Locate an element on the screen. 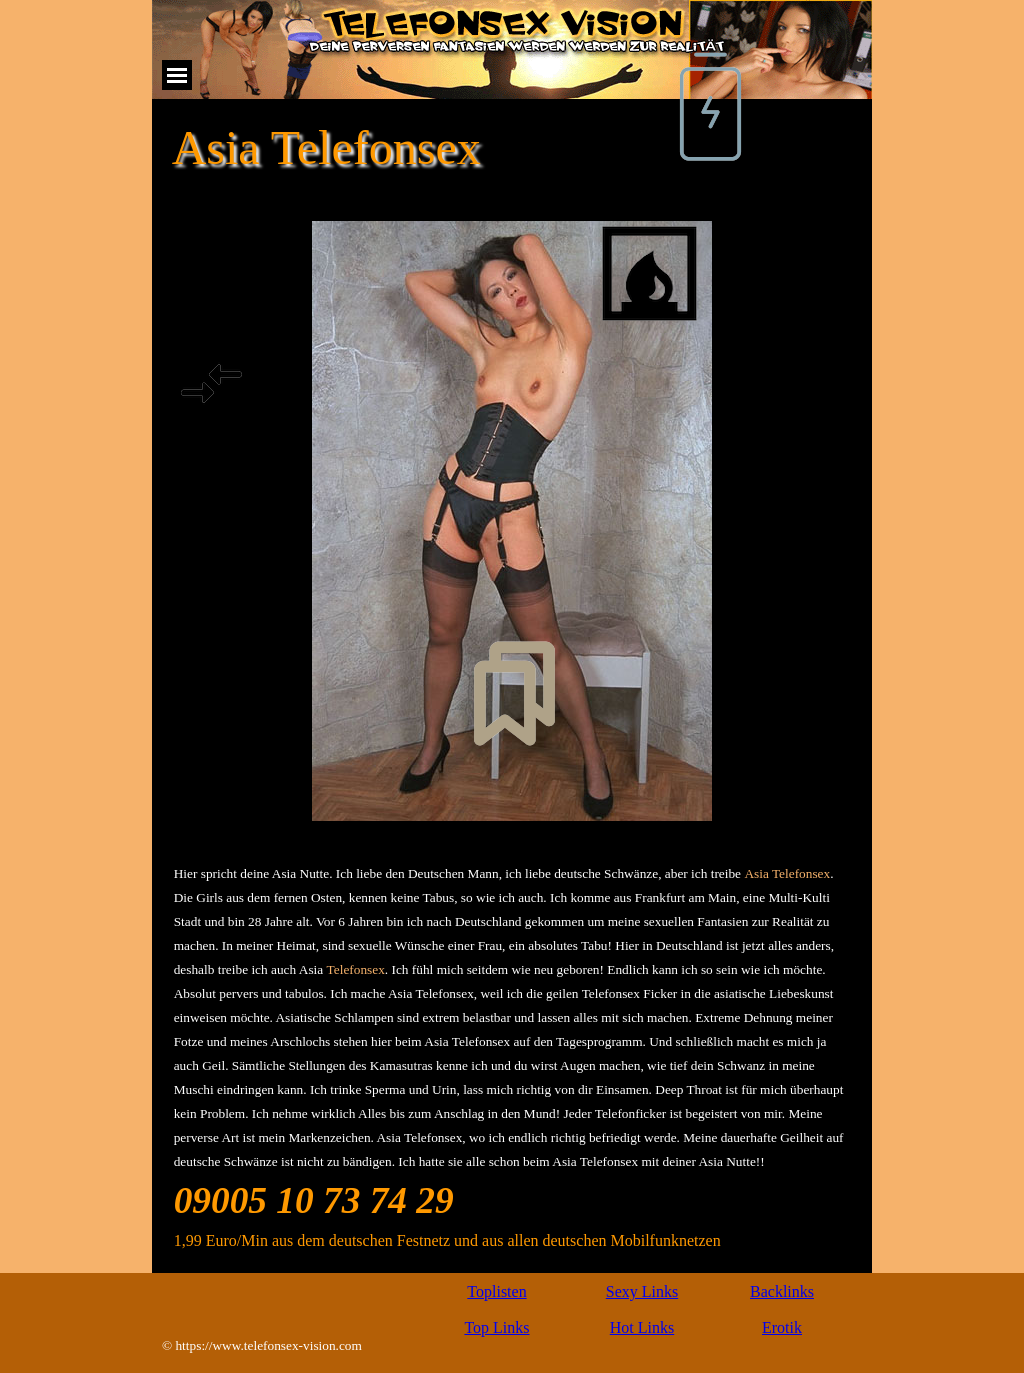 Image resolution: width=1024 pixels, height=1373 pixels. compare two items or options is located at coordinates (211, 383).